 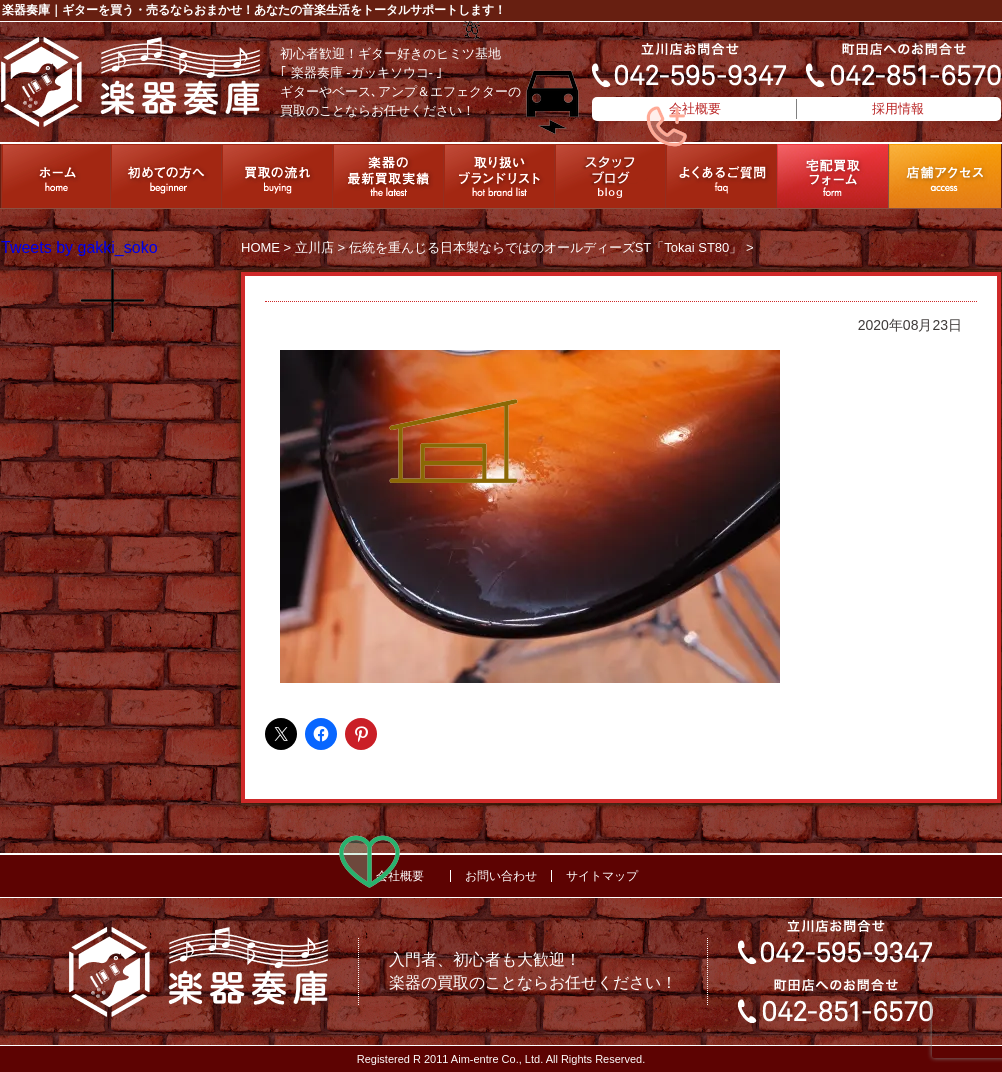 I want to click on indicates partial like or favorite status, so click(x=369, y=859).